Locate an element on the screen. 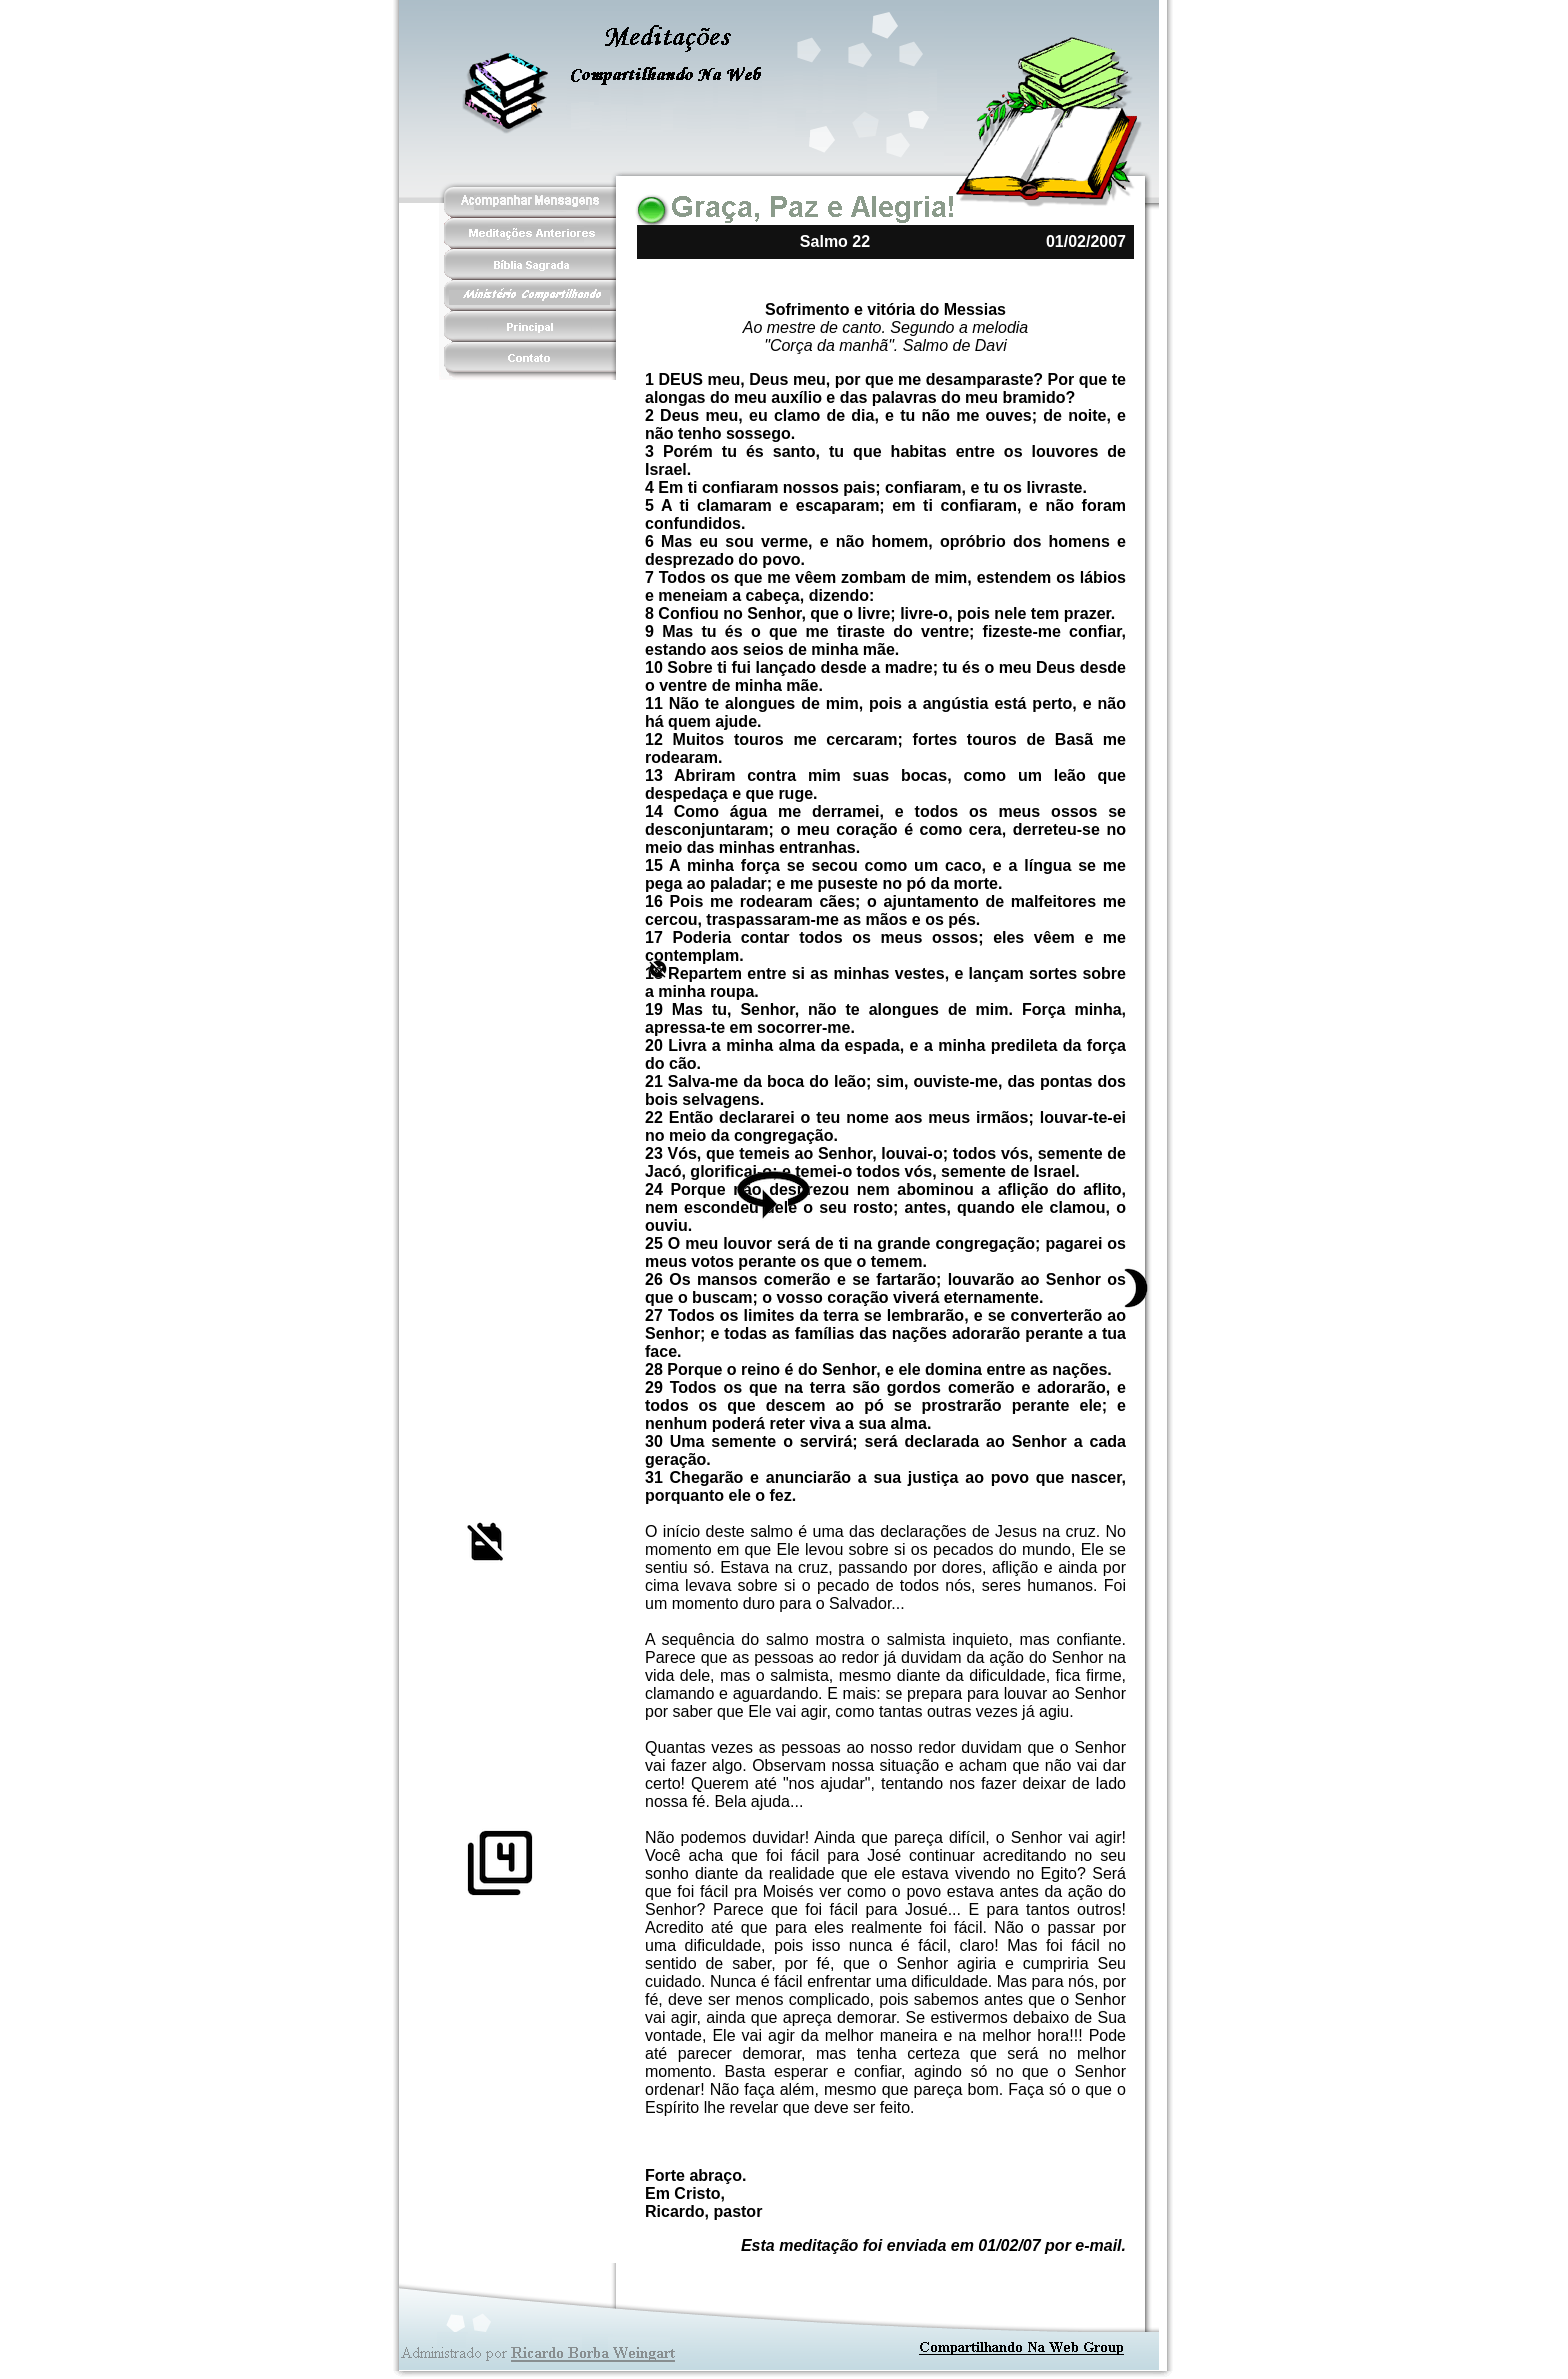 The image size is (1568, 2379). indicates content is unpublished or hidden from public view is located at coordinates (658, 969).